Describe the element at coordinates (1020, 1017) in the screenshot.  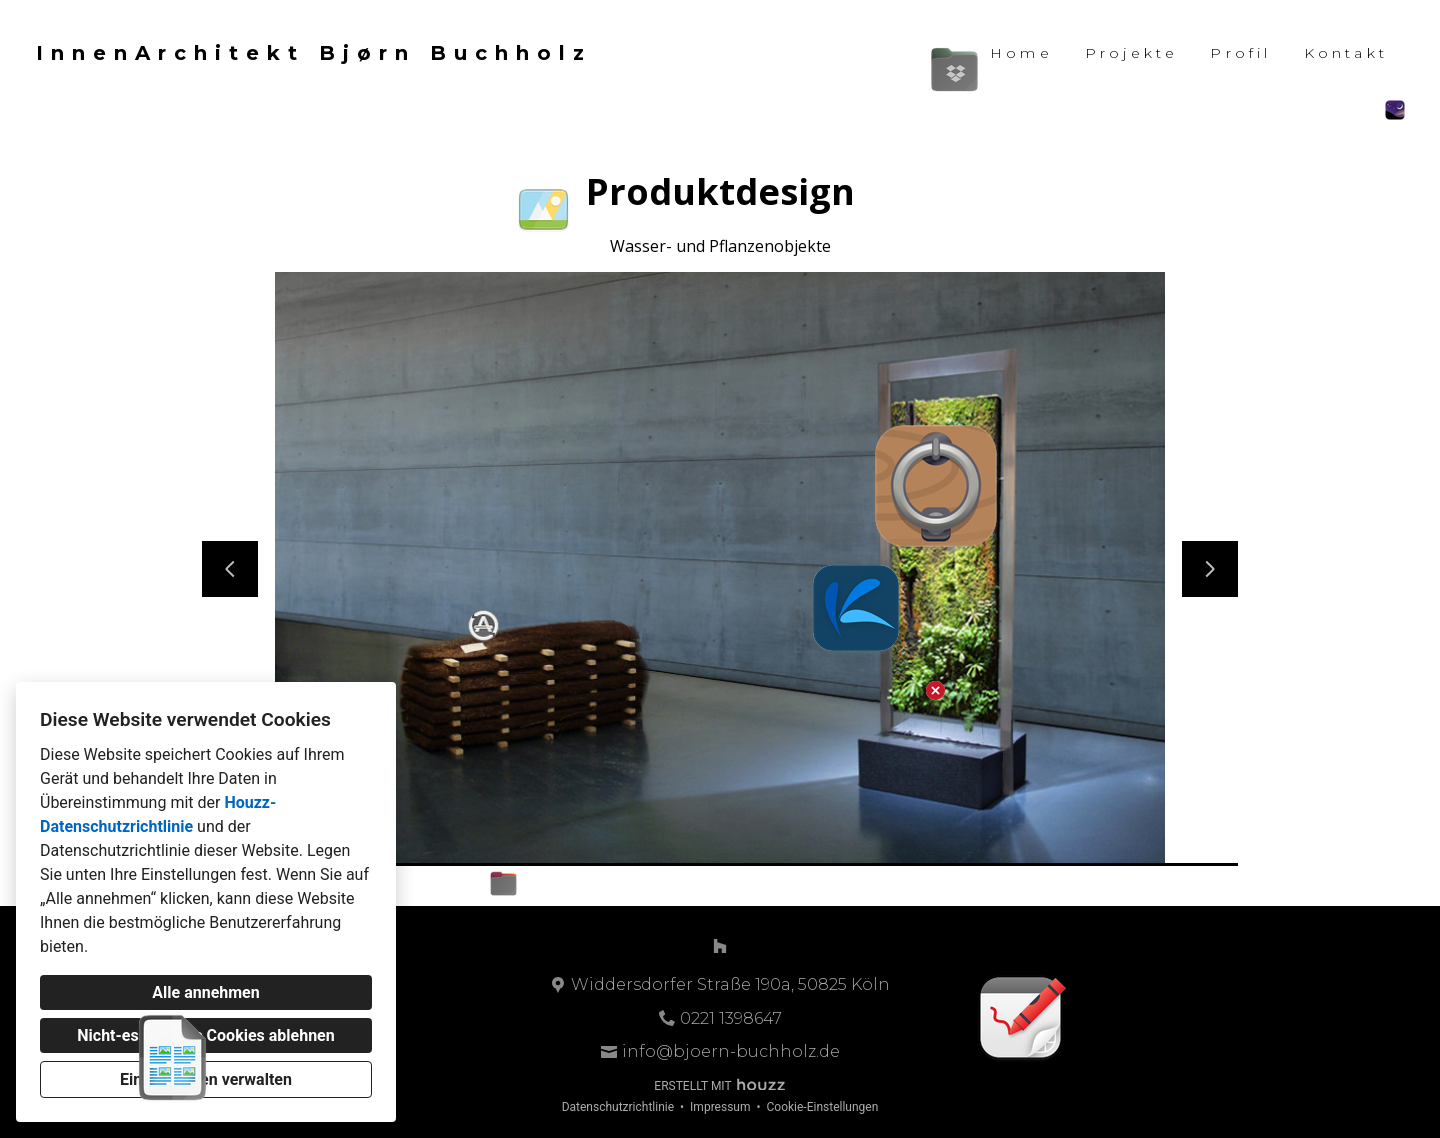
I see `open drawing app` at that location.